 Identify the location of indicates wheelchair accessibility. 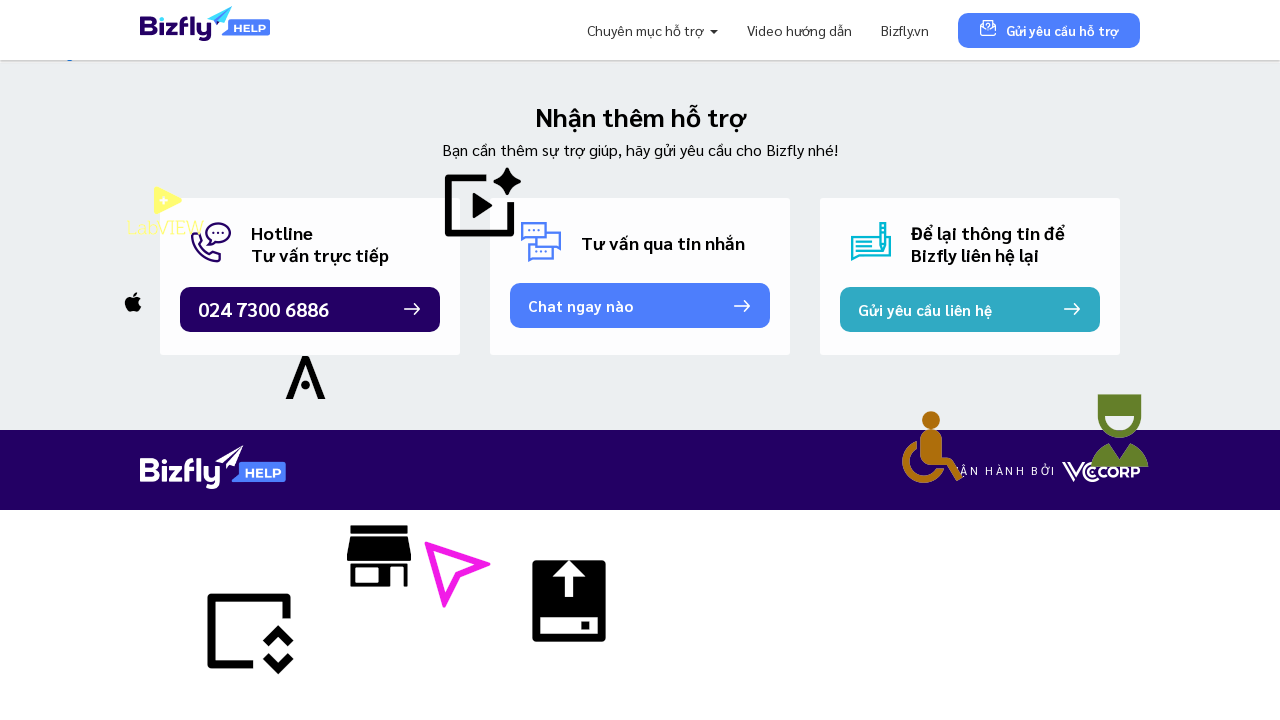
(931, 447).